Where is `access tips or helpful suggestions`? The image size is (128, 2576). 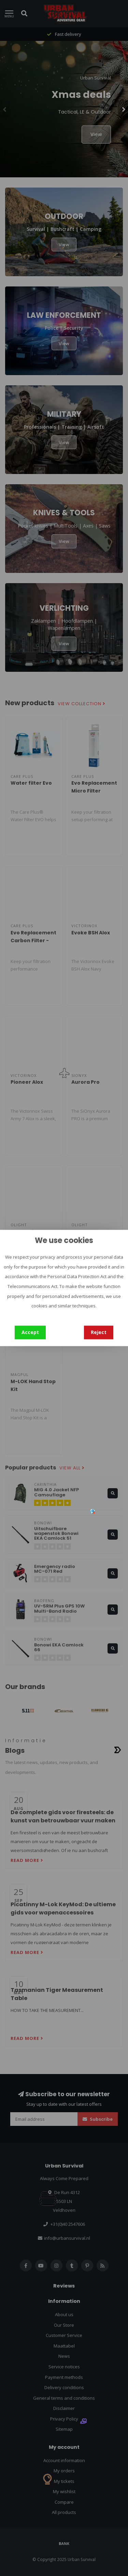 access tips or helpful suggestions is located at coordinates (47, 2479).